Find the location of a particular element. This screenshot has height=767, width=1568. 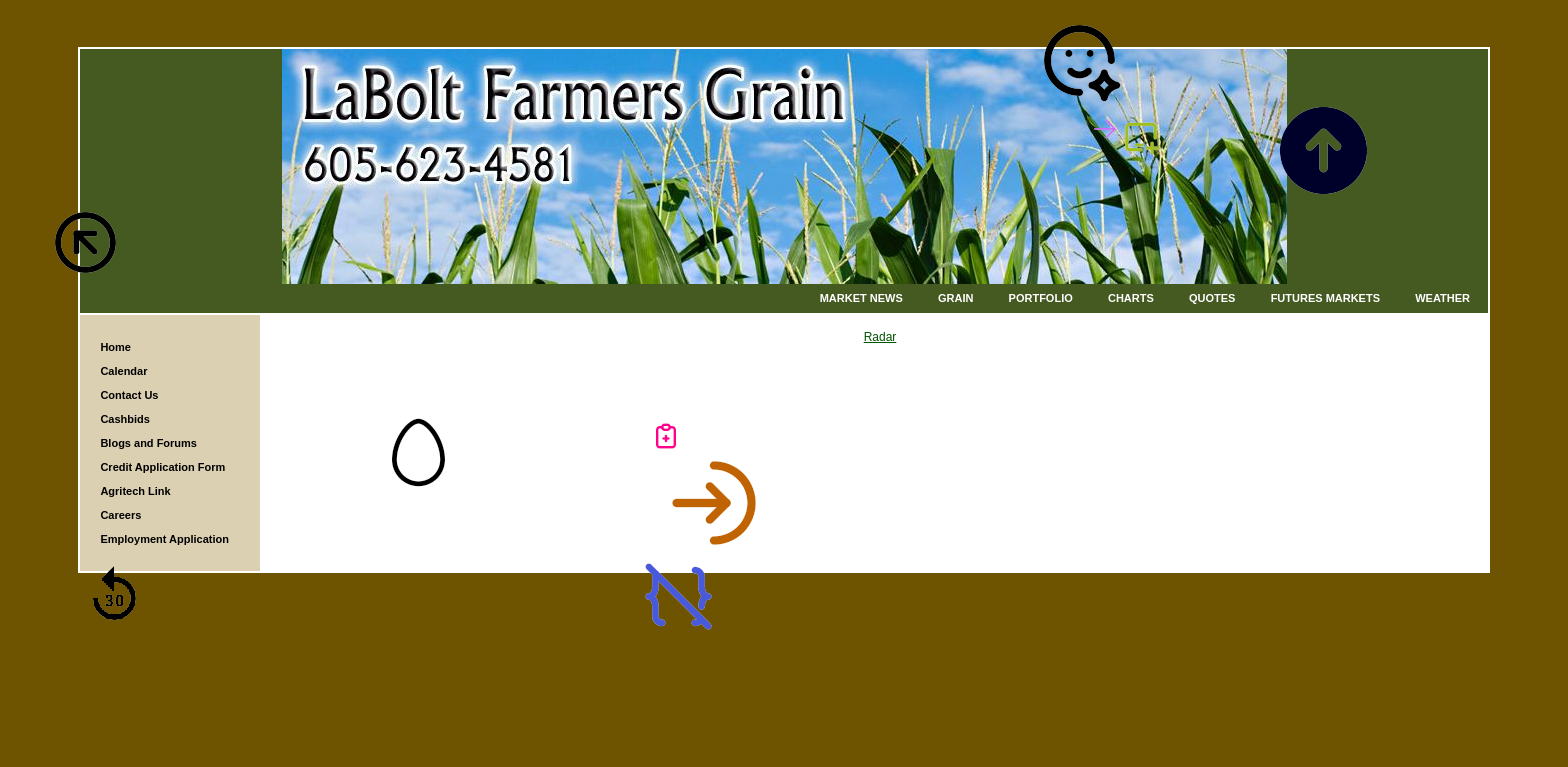

add a new iPad or tablet device is located at coordinates (1141, 137).